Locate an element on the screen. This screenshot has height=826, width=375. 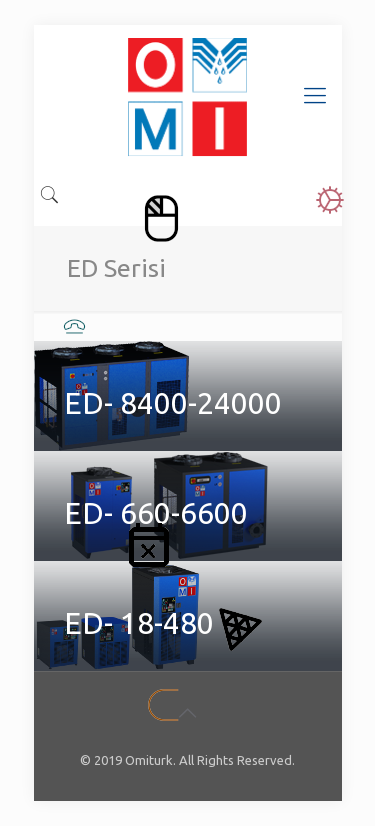
indicates a proper subset relationship in mathematical notation is located at coordinates (164, 705).